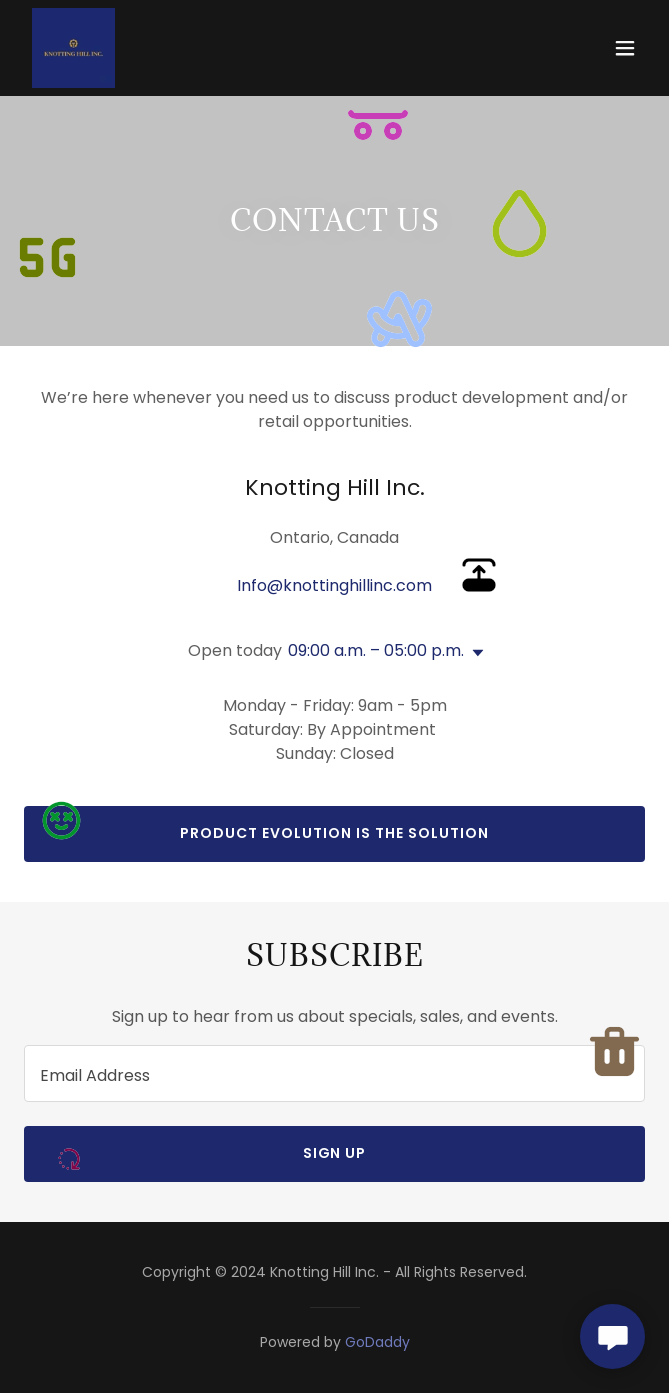  What do you see at coordinates (47, 257) in the screenshot?
I see `indicates 5G network connectivity status` at bounding box center [47, 257].